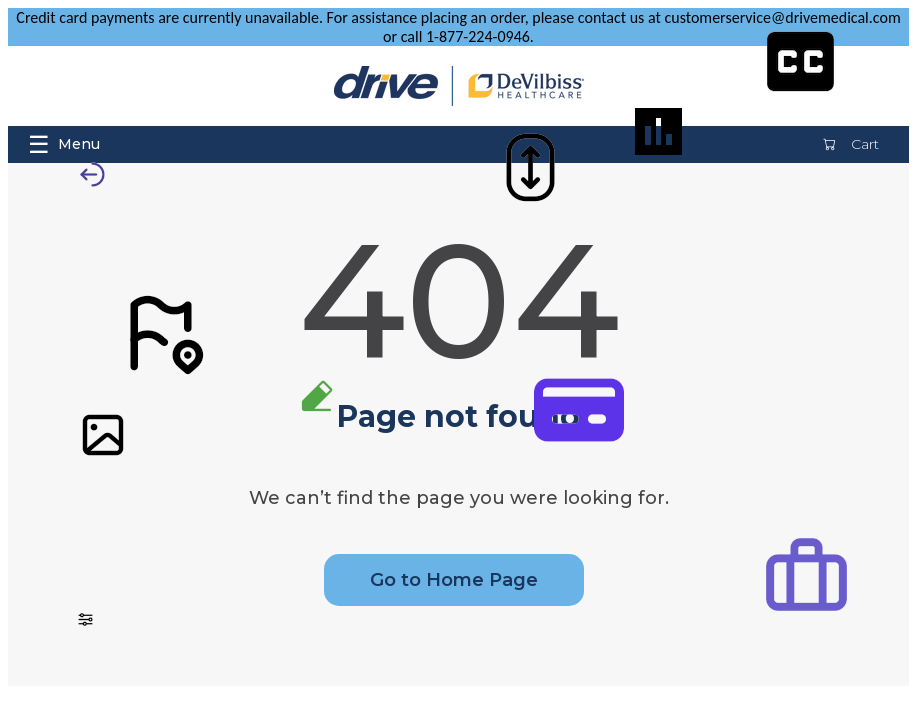 Image resolution: width=917 pixels, height=720 pixels. What do you see at coordinates (530, 167) in the screenshot?
I see `scroll up and down on the page` at bounding box center [530, 167].